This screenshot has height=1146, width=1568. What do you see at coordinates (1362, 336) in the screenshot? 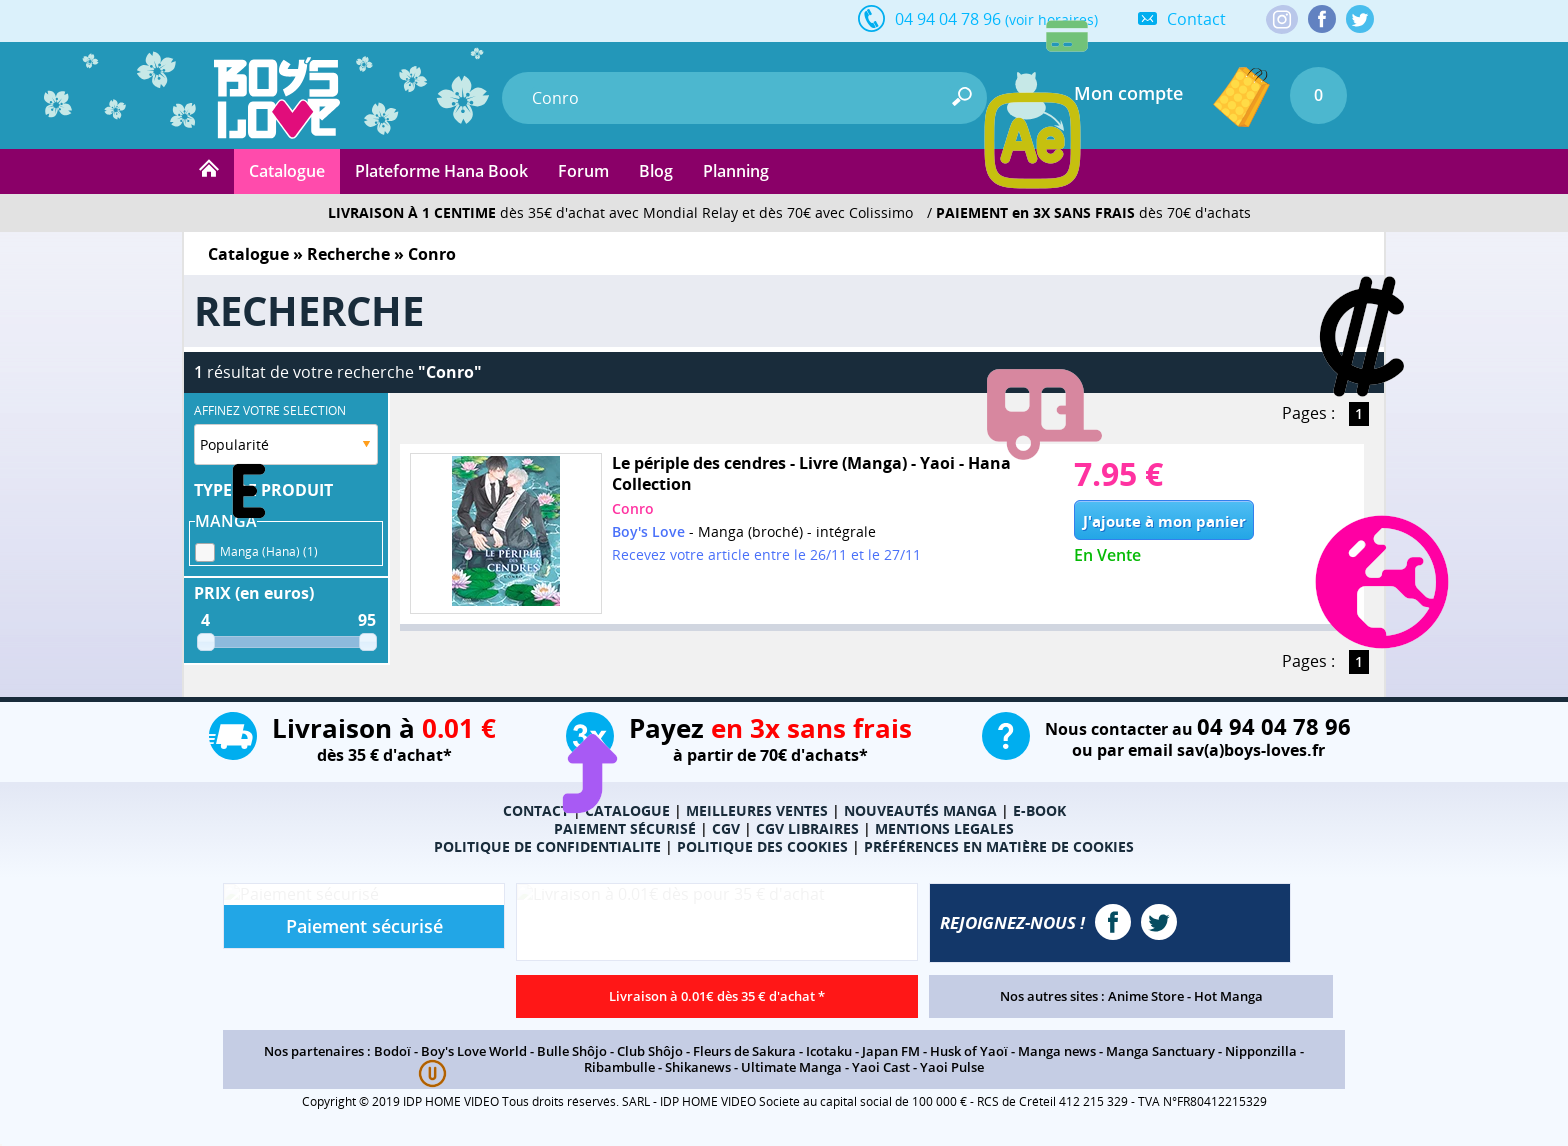
I see `indicates Costa Rican colón currency` at bounding box center [1362, 336].